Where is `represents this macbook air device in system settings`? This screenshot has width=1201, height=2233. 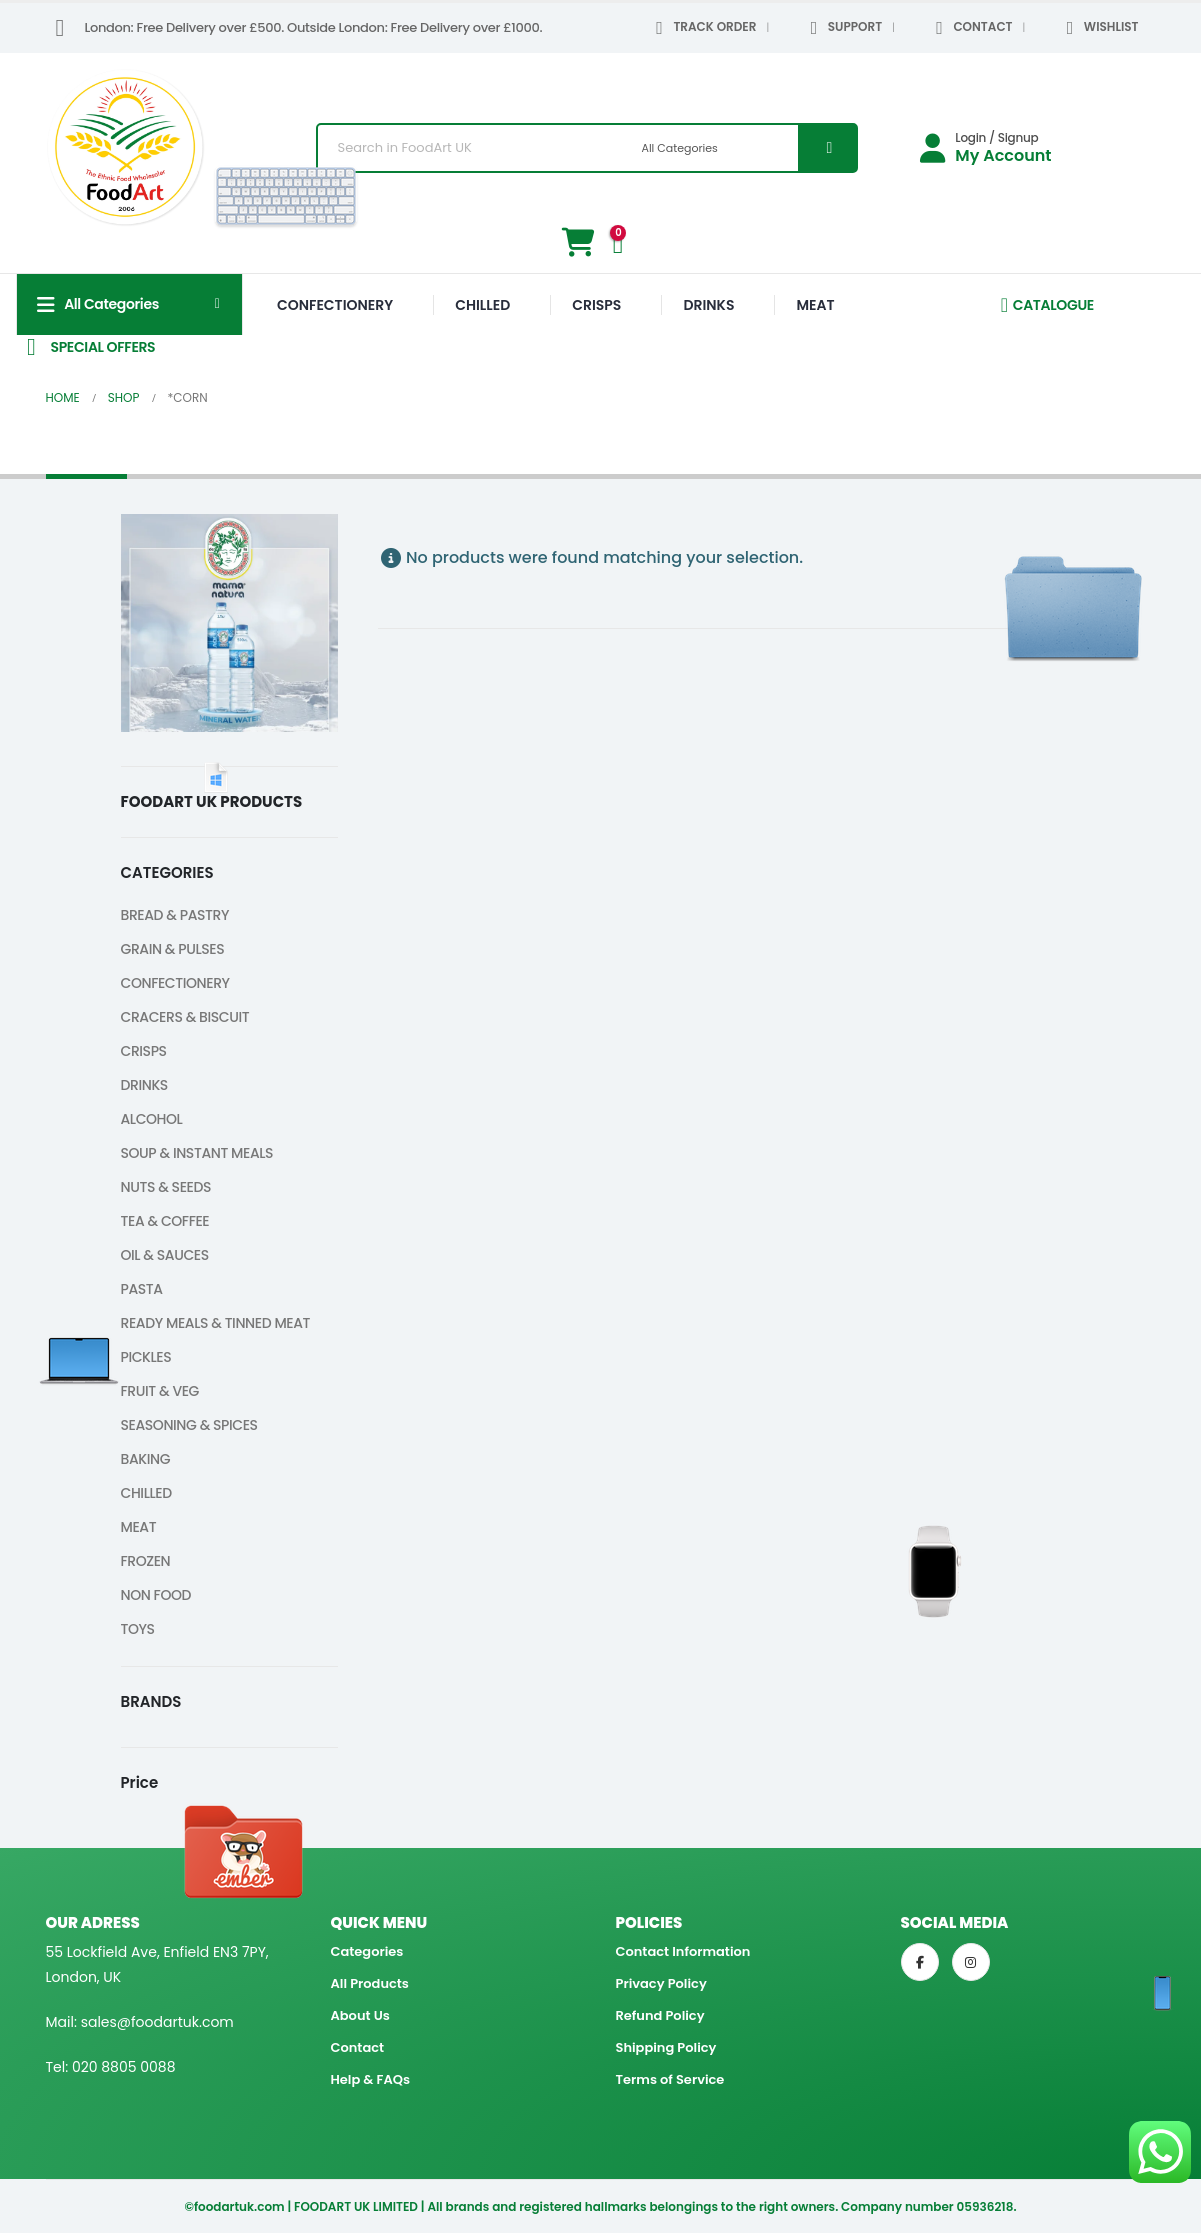 represents this macbook air device in system settings is located at coordinates (79, 1354).